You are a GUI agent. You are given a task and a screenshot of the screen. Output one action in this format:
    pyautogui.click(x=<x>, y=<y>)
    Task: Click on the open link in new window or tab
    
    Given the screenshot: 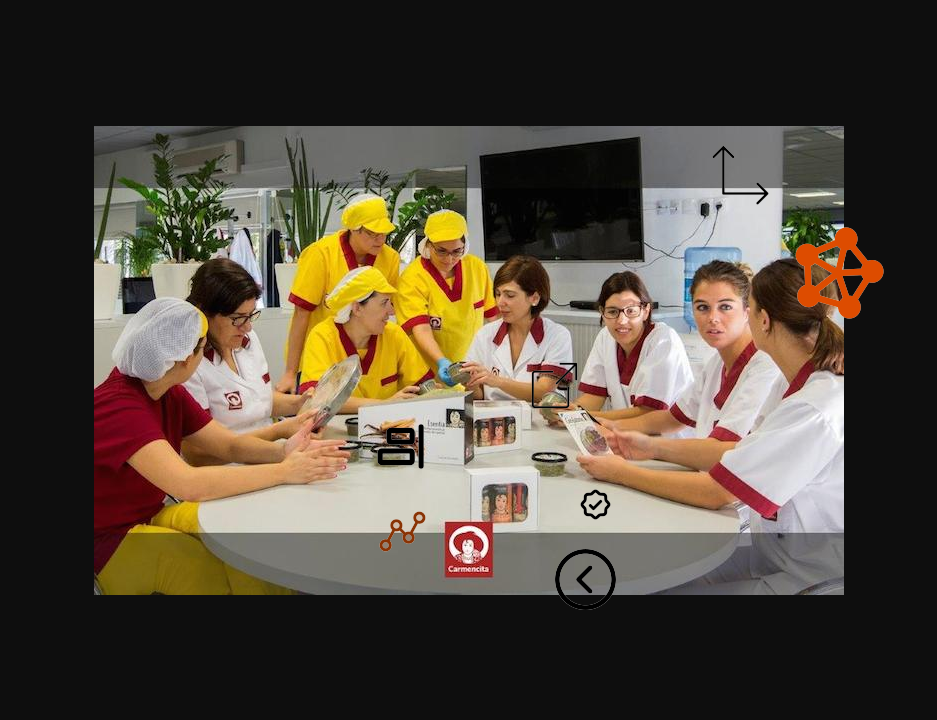 What is the action you would take?
    pyautogui.click(x=554, y=385)
    